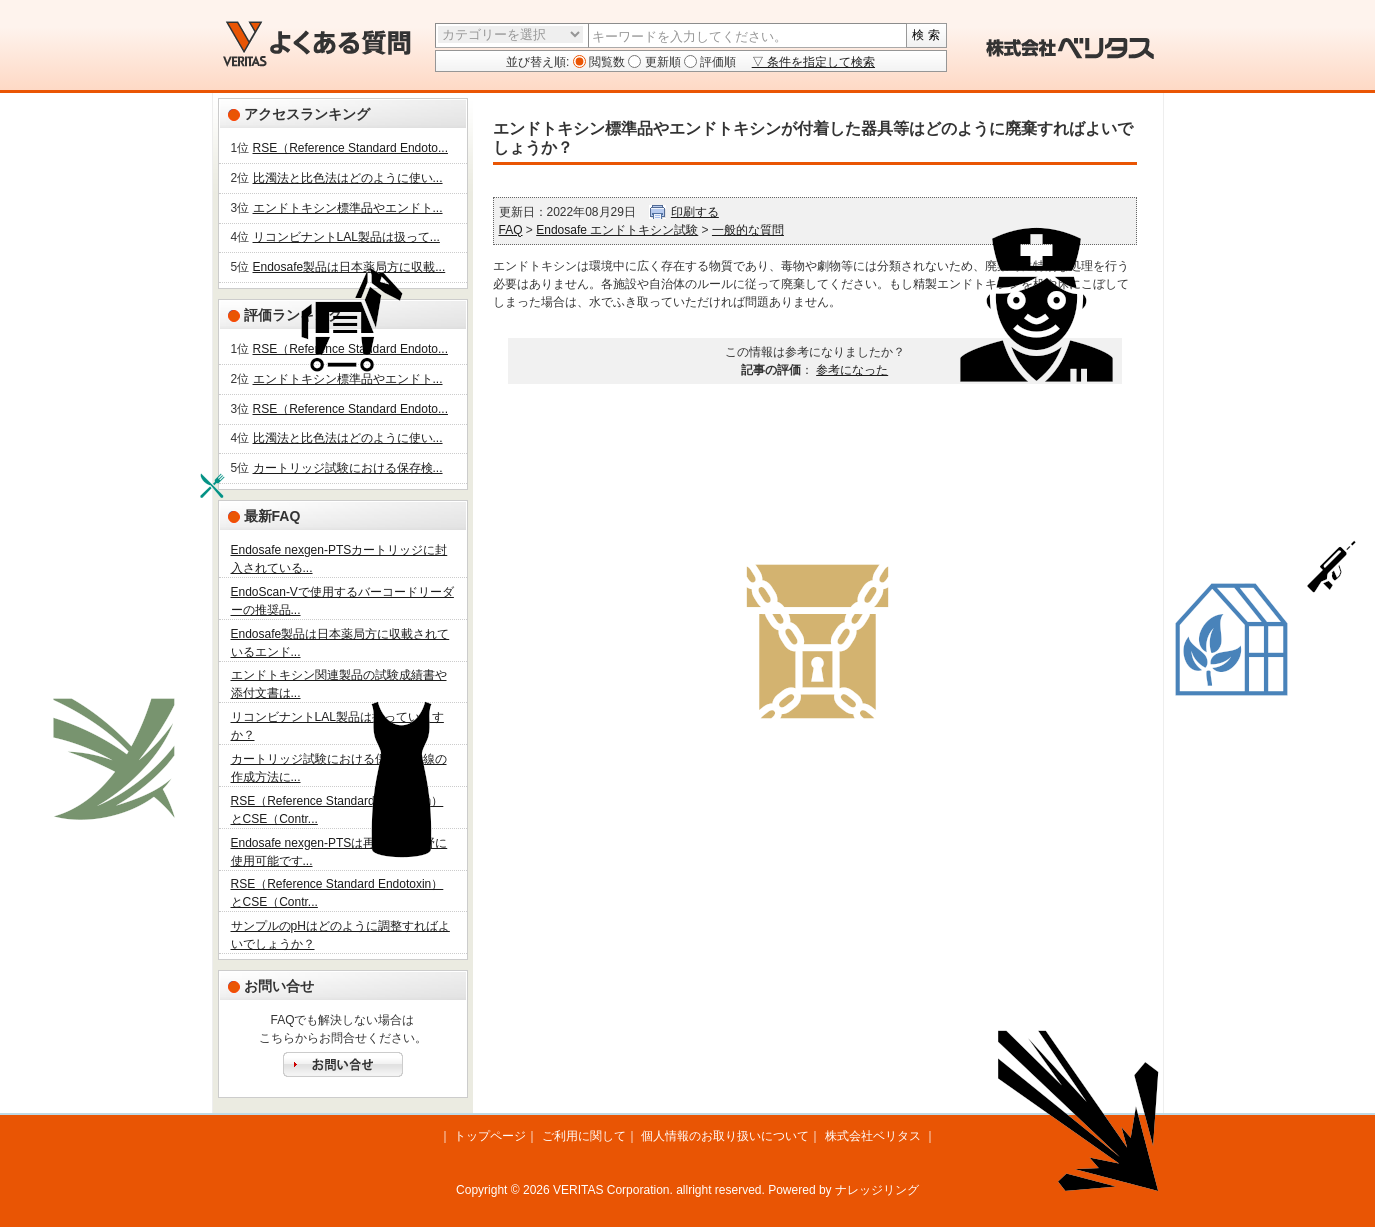  I want to click on indicates wind or air currents intersecting, so click(113, 759).